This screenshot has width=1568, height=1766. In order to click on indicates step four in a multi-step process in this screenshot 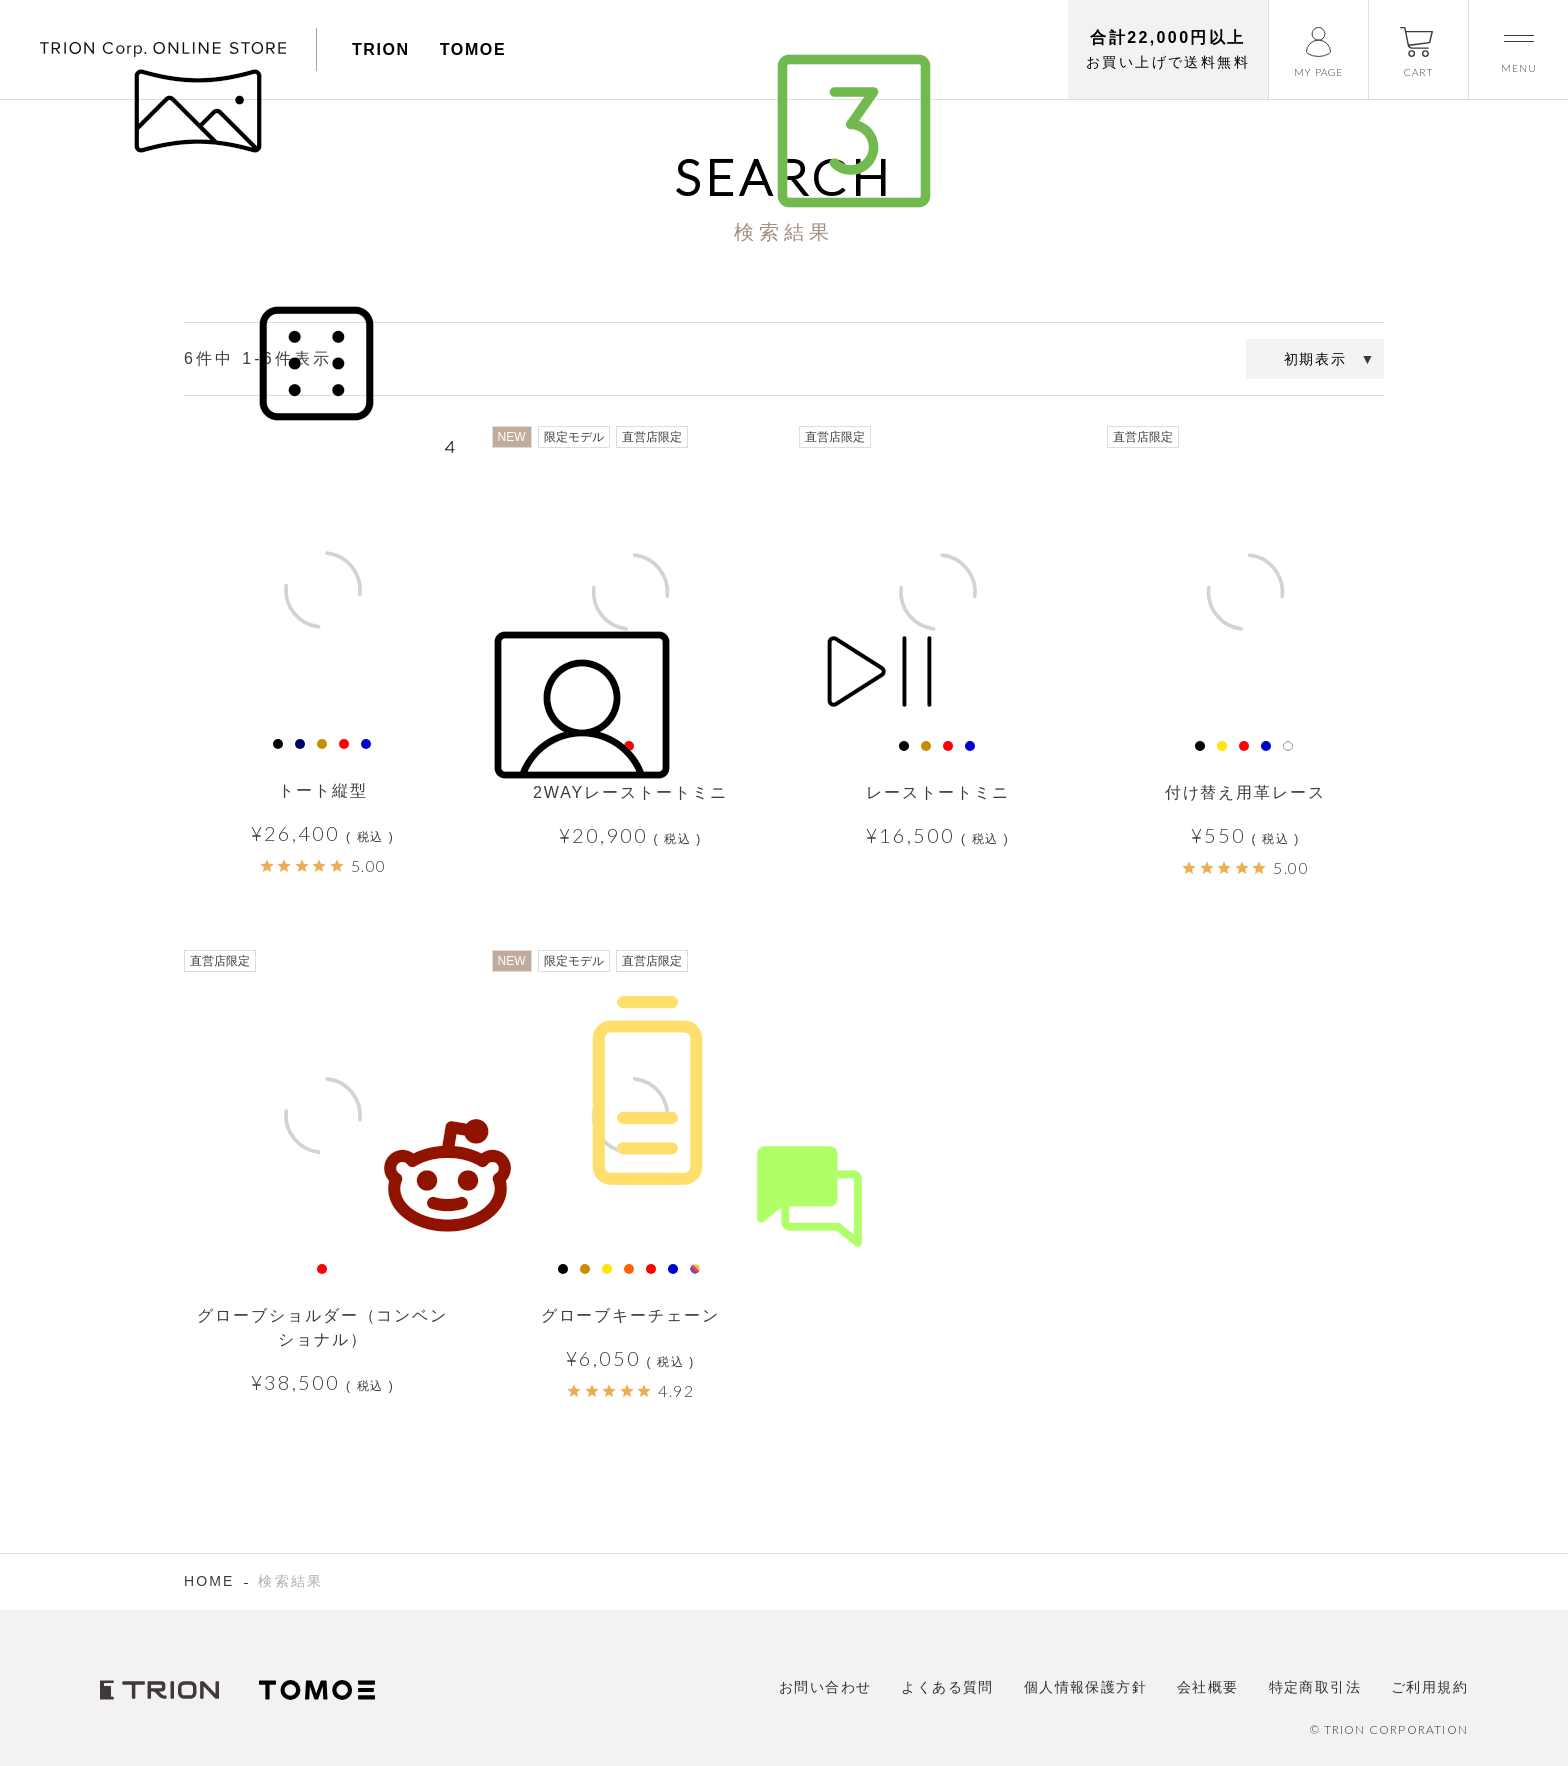, I will do `click(450, 447)`.